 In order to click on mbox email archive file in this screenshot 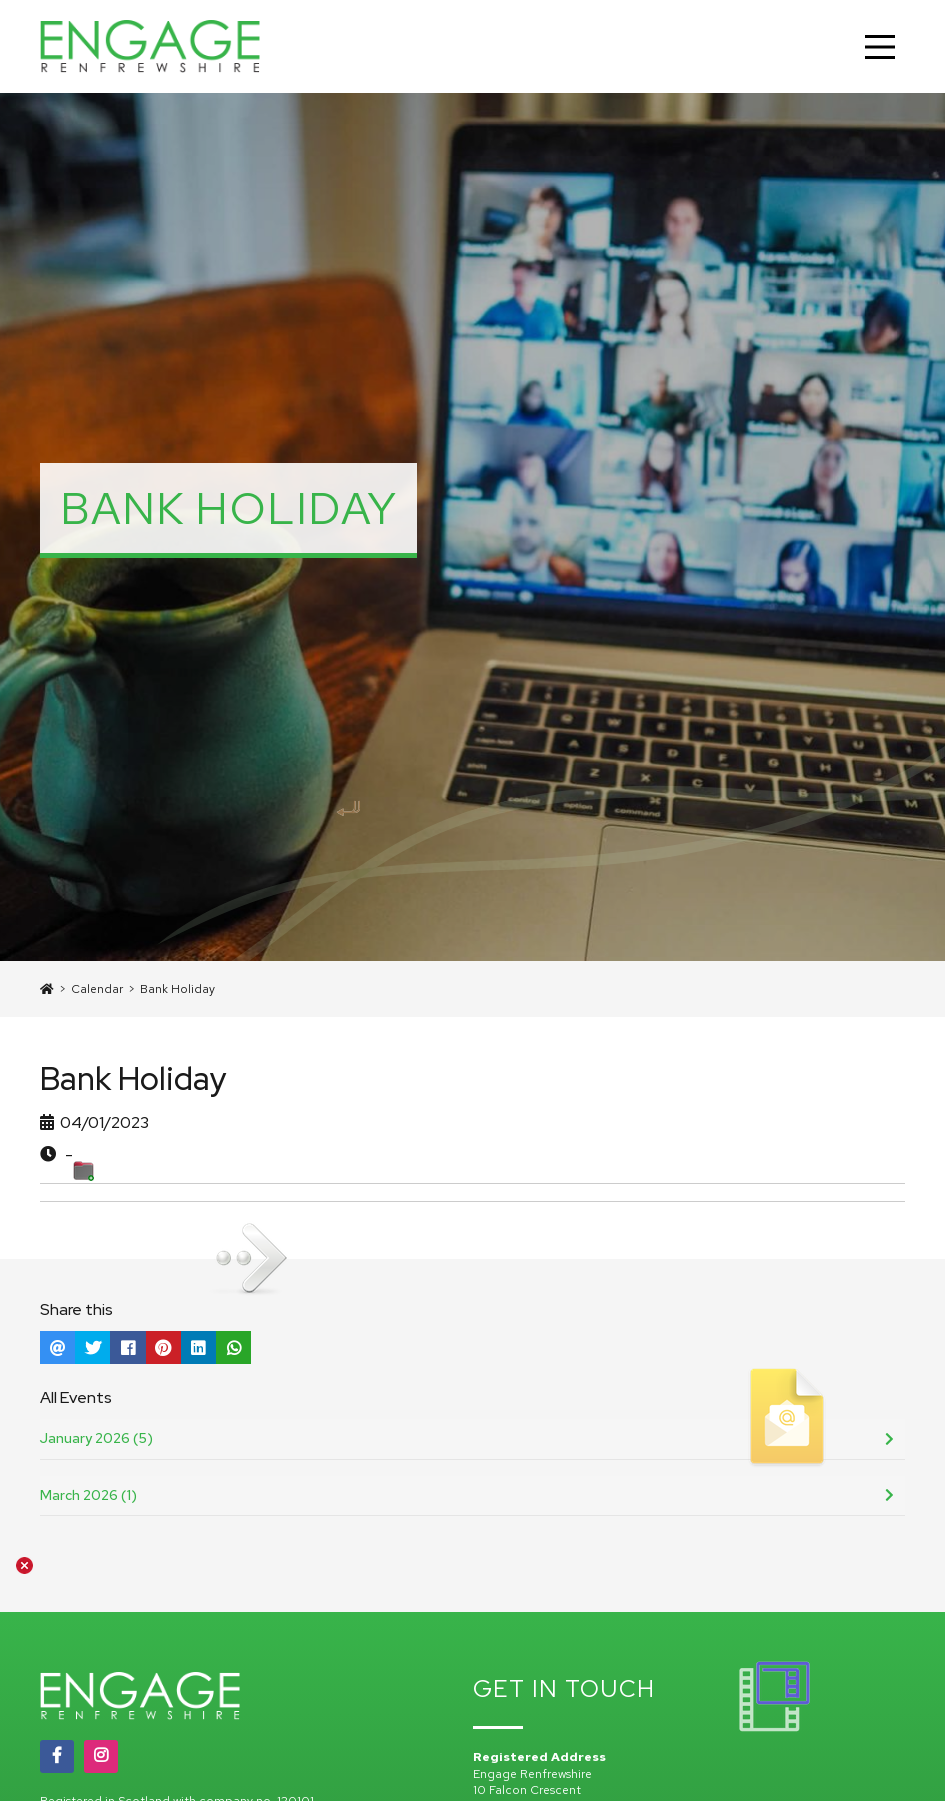, I will do `click(787, 1416)`.